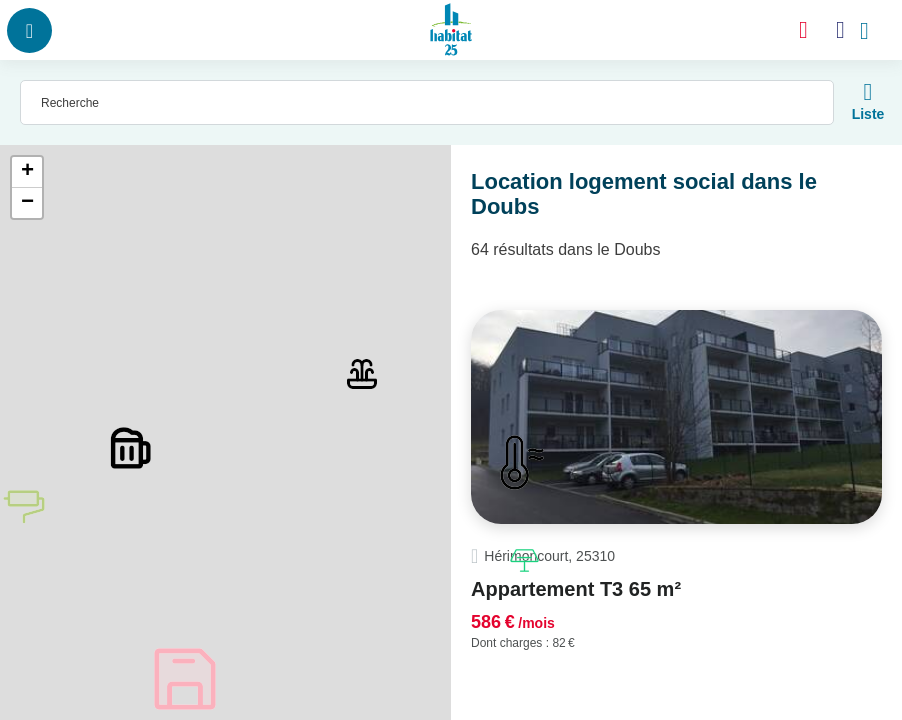 Image resolution: width=902 pixels, height=720 pixels. I want to click on save current file or document, so click(185, 679).